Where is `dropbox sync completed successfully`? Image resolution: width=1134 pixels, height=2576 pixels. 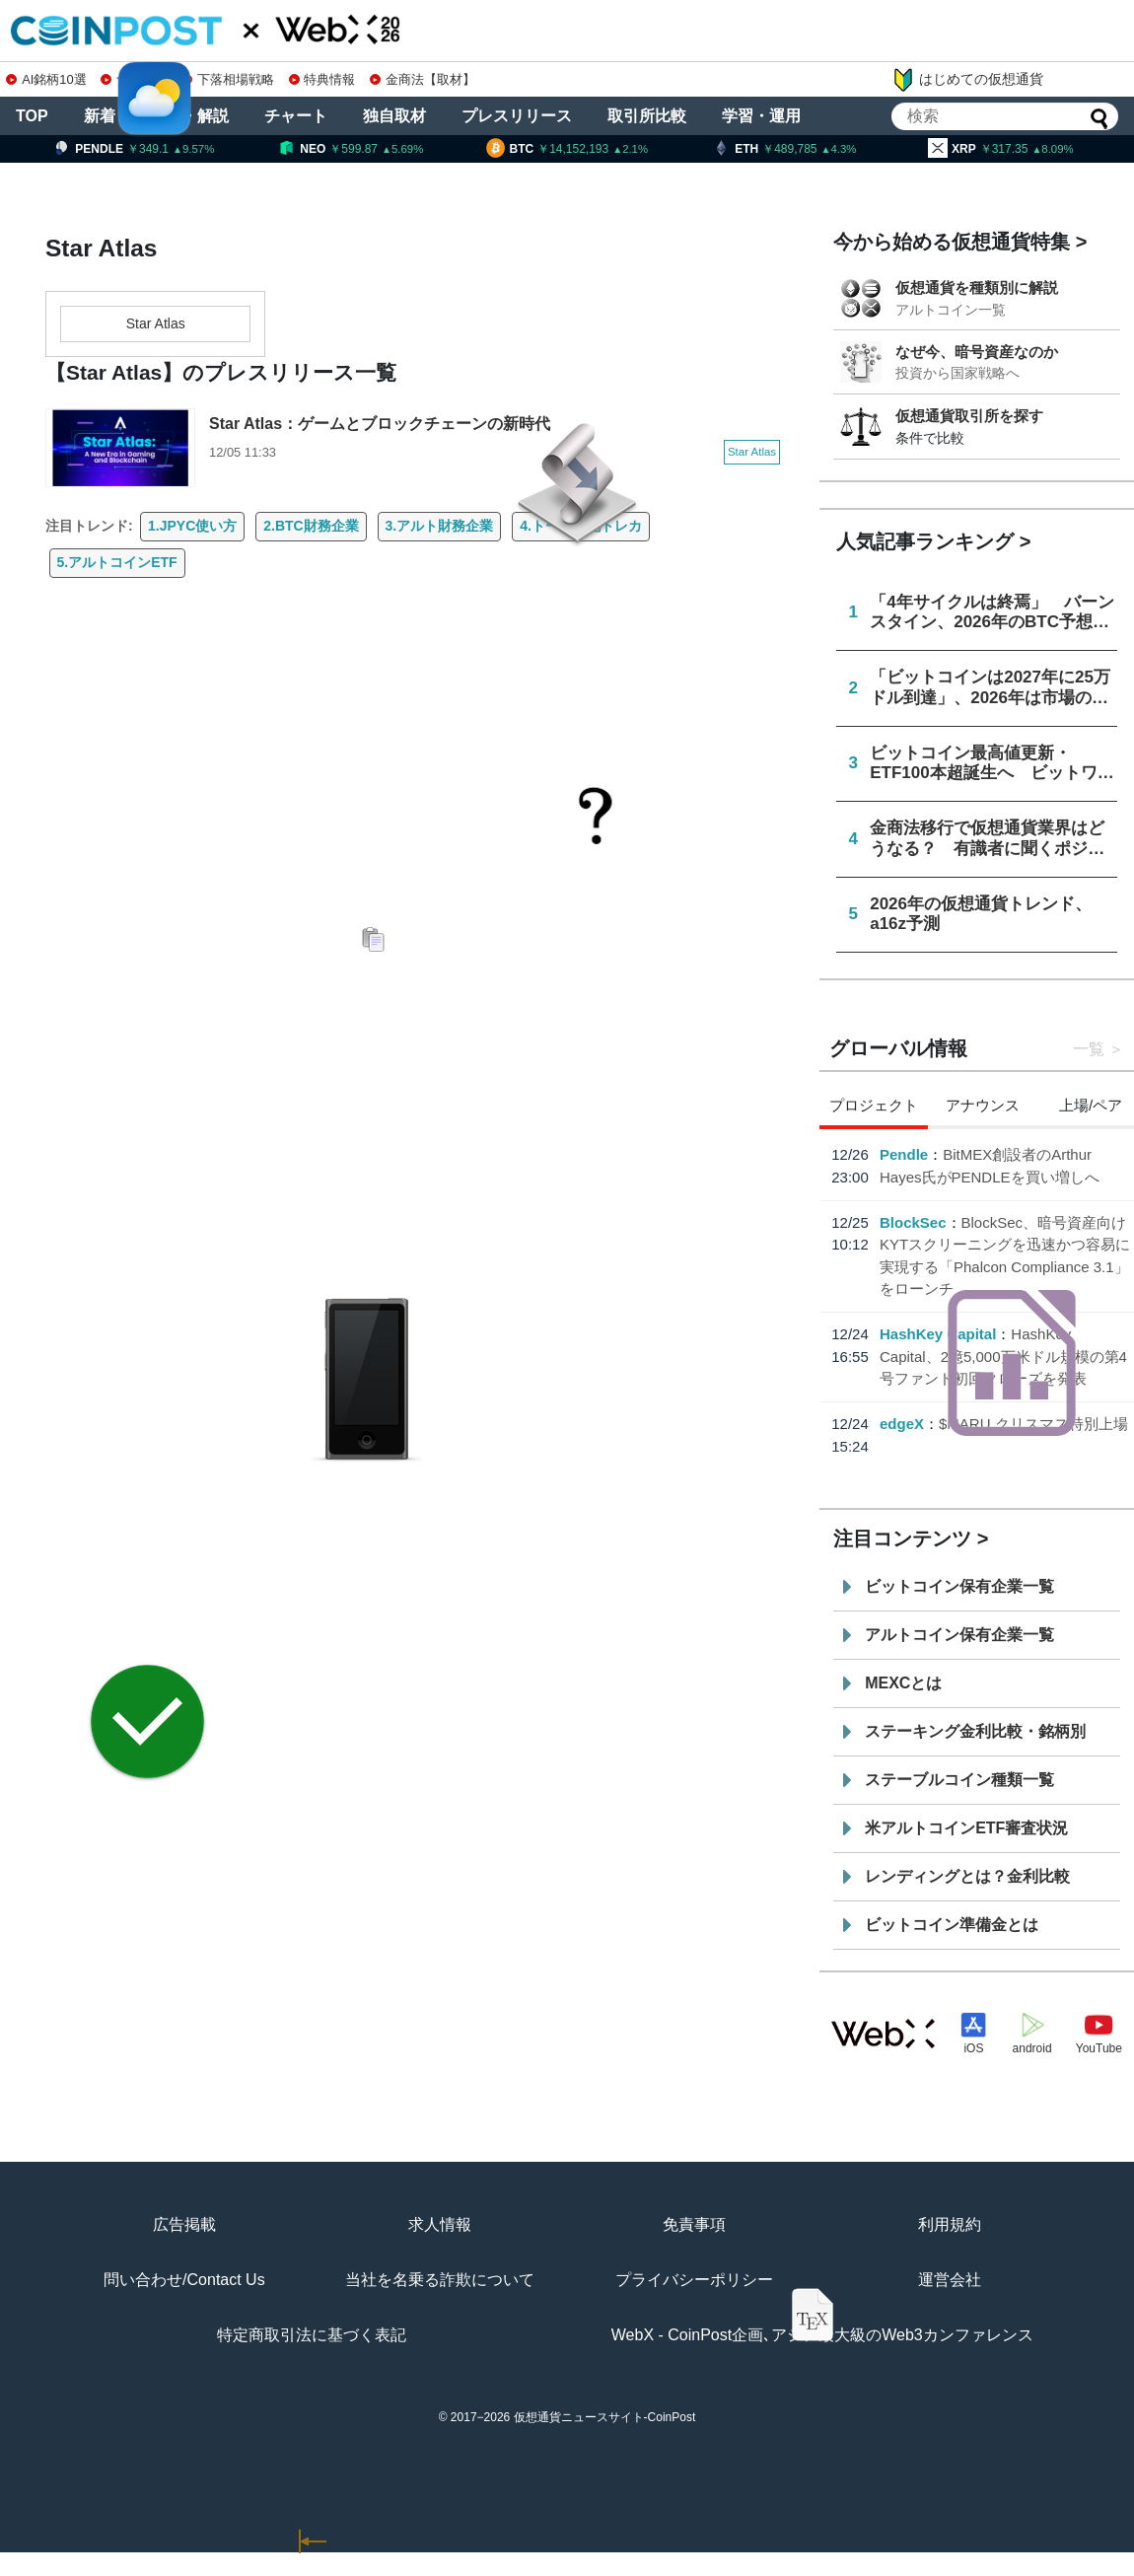 dropbox sync completed successfully is located at coordinates (147, 1721).